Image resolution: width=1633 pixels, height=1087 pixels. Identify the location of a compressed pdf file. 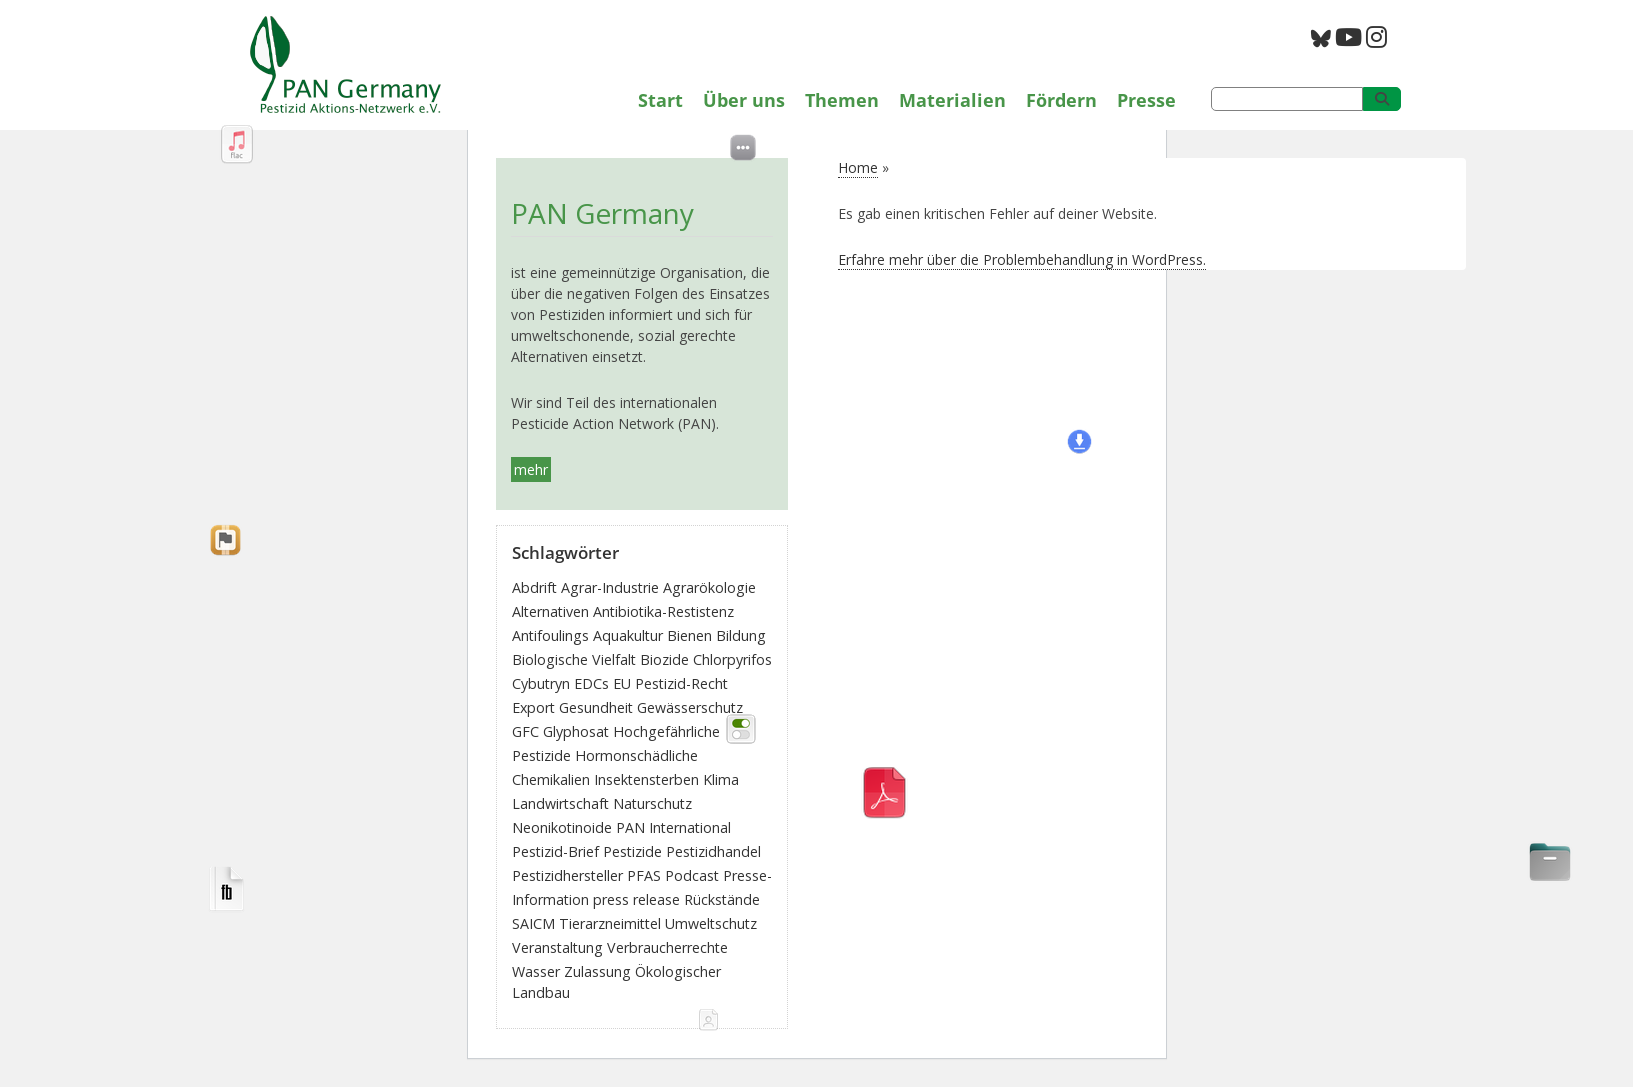
(884, 792).